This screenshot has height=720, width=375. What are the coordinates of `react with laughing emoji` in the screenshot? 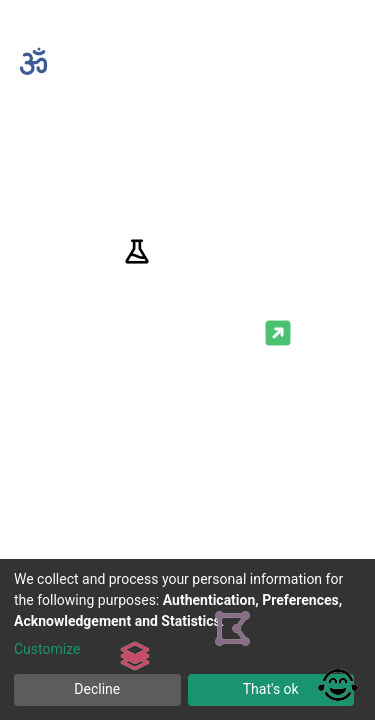 It's located at (338, 685).